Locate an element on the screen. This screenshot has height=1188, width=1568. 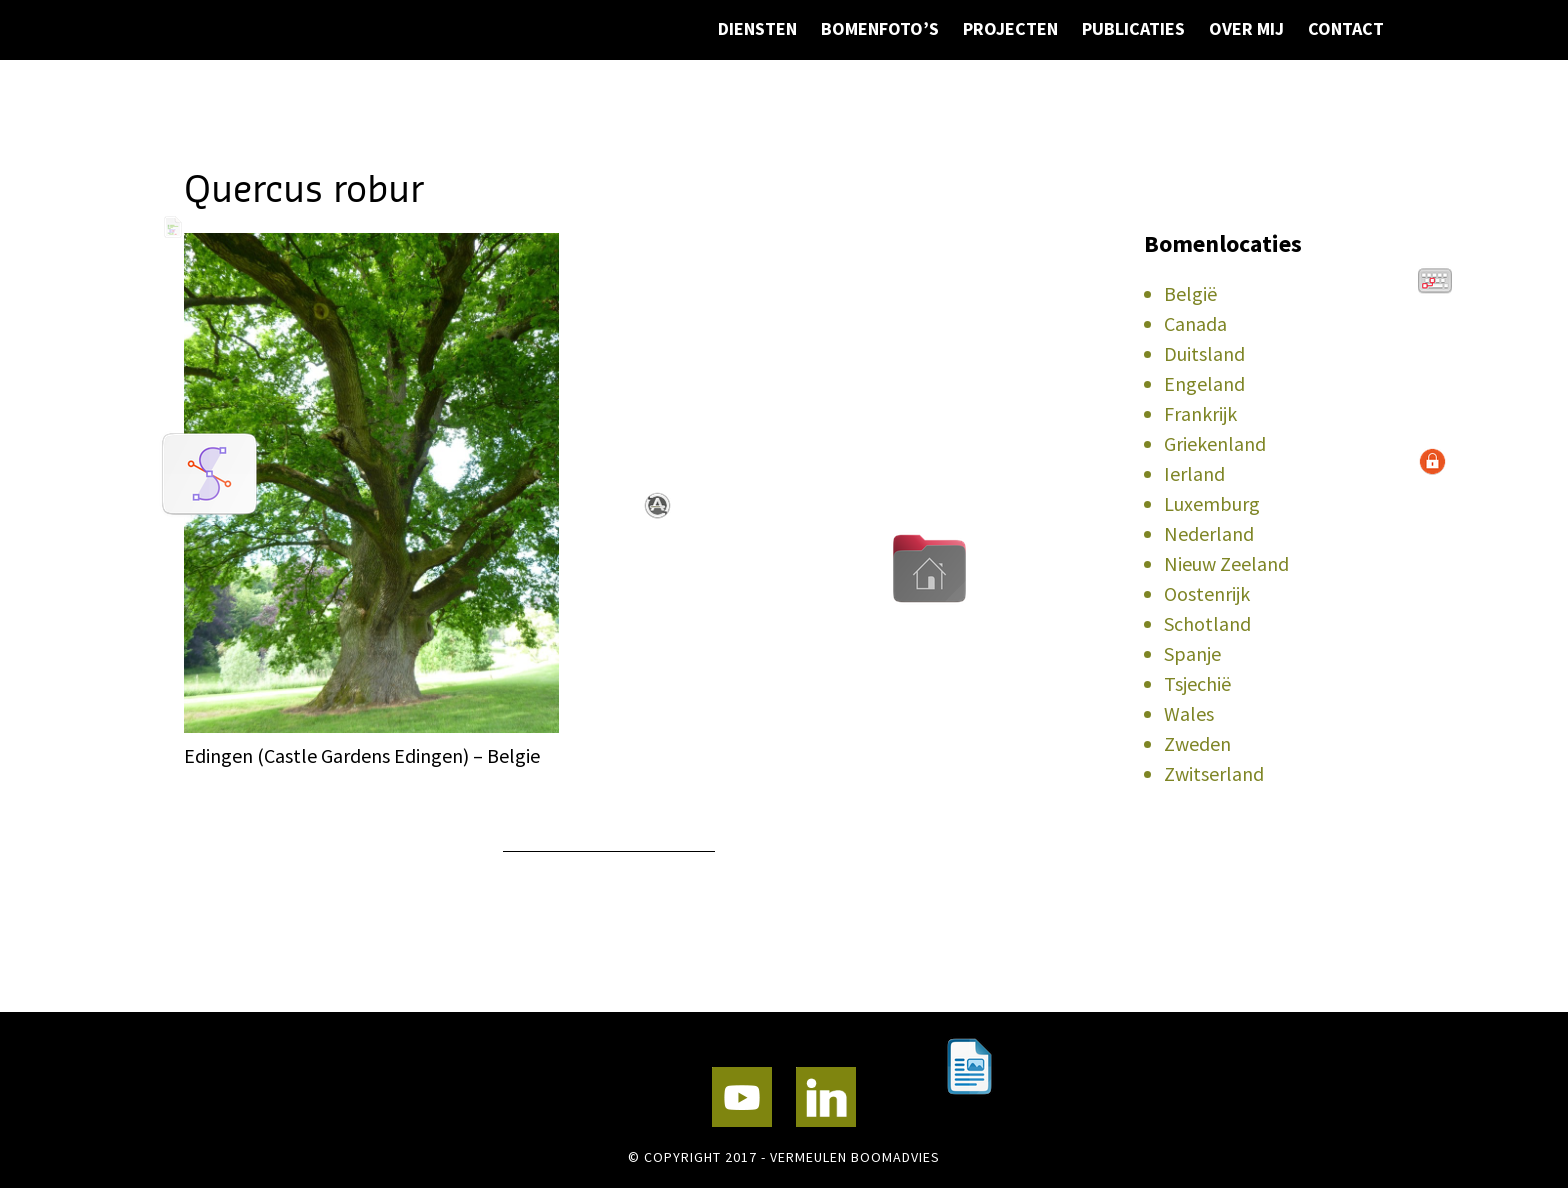
a COBOL source code file is located at coordinates (173, 227).